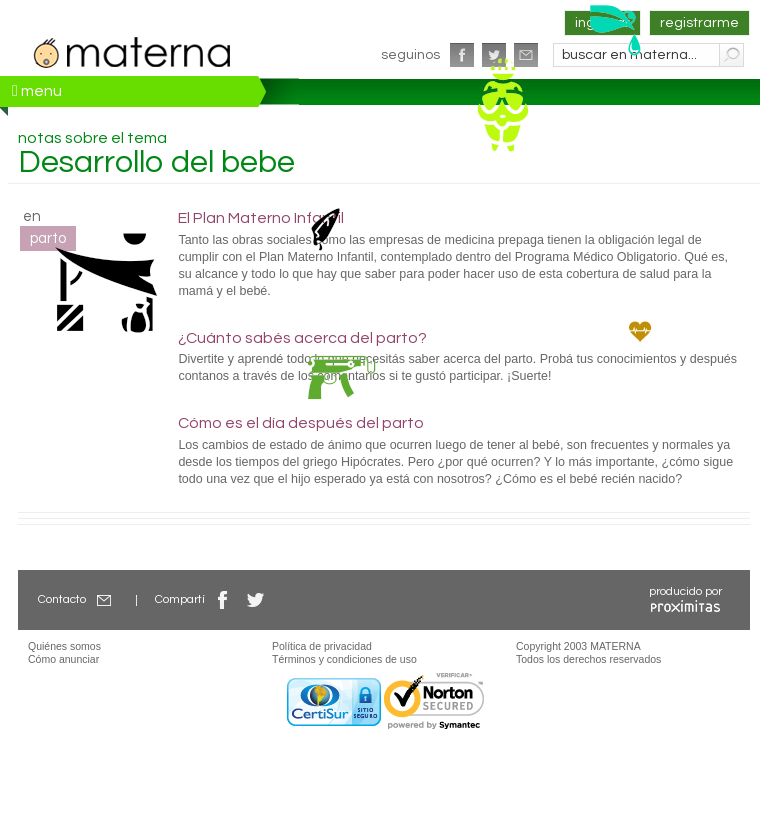  What do you see at coordinates (106, 283) in the screenshot?
I see `set up camp in a desert region` at bounding box center [106, 283].